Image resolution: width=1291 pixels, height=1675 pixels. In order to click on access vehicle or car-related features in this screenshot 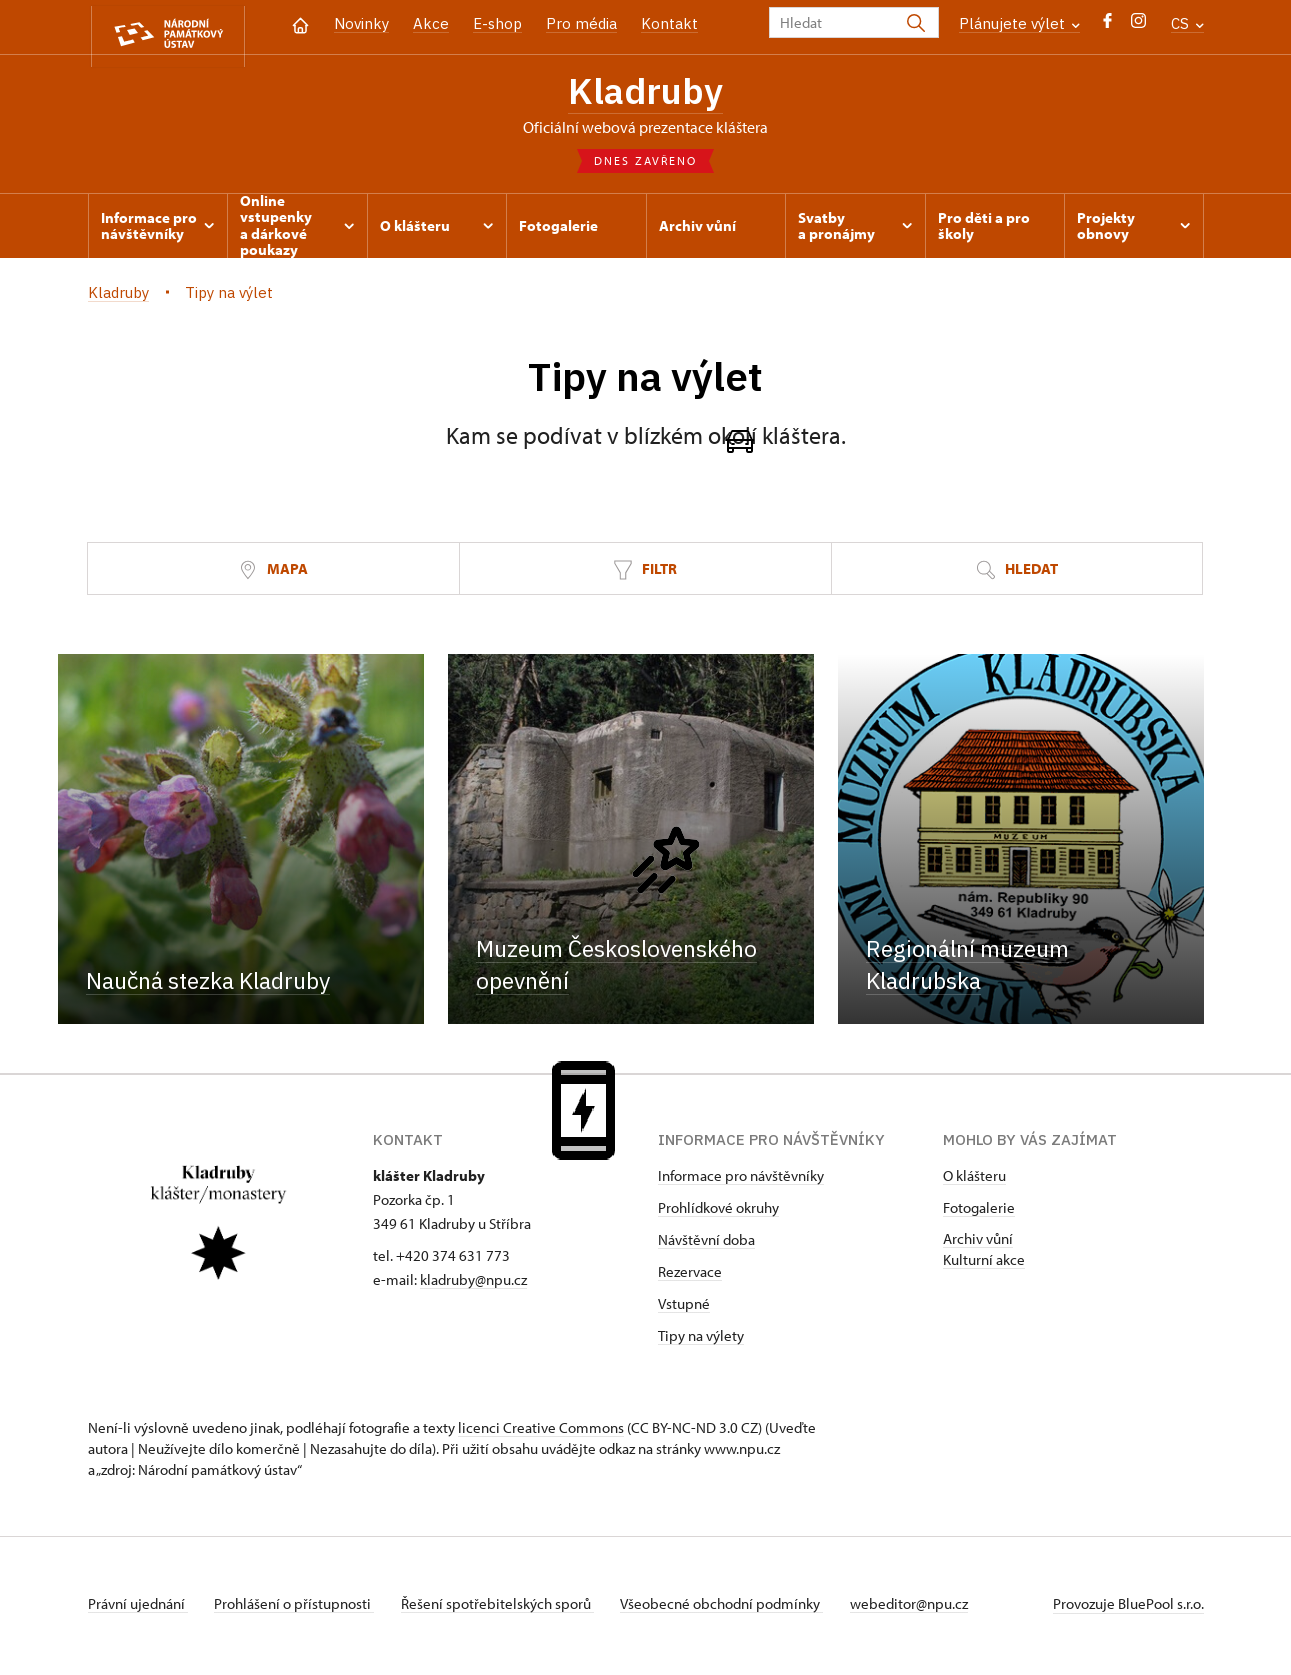, I will do `click(740, 442)`.